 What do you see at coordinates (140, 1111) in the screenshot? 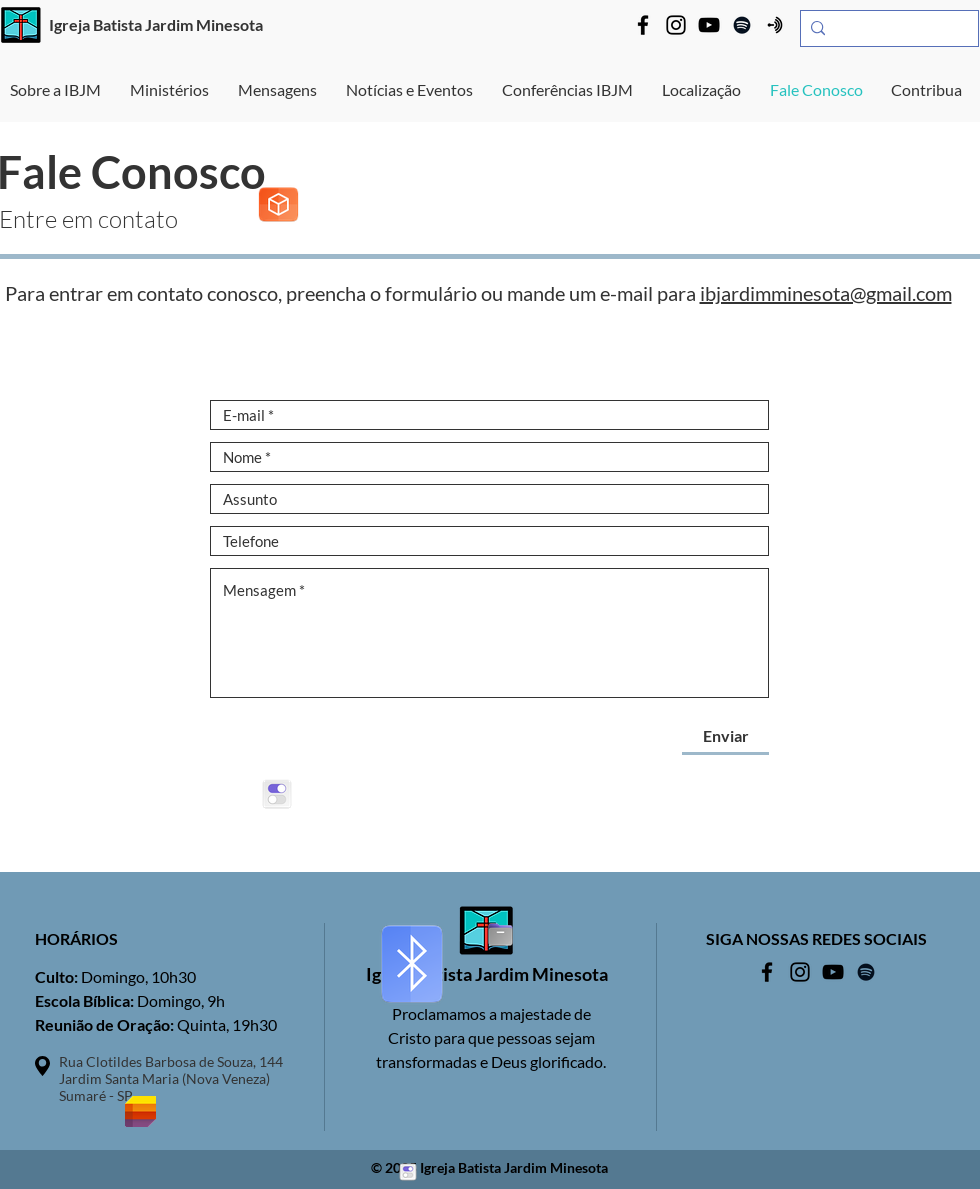
I see `open the lists app` at bounding box center [140, 1111].